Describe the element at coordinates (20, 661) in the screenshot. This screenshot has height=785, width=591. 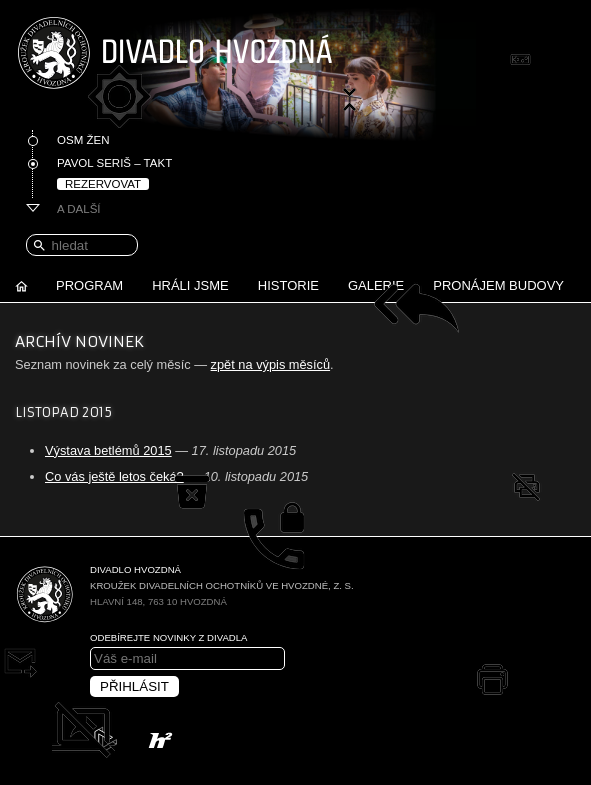
I see `forward an email to another recipient` at that location.